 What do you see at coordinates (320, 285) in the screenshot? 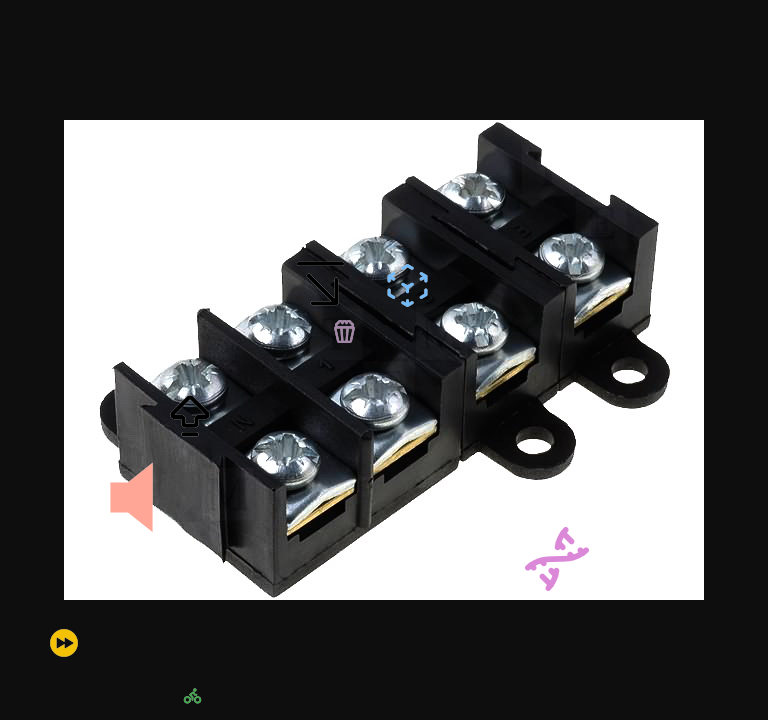
I see `move item to bottom-right corner` at bounding box center [320, 285].